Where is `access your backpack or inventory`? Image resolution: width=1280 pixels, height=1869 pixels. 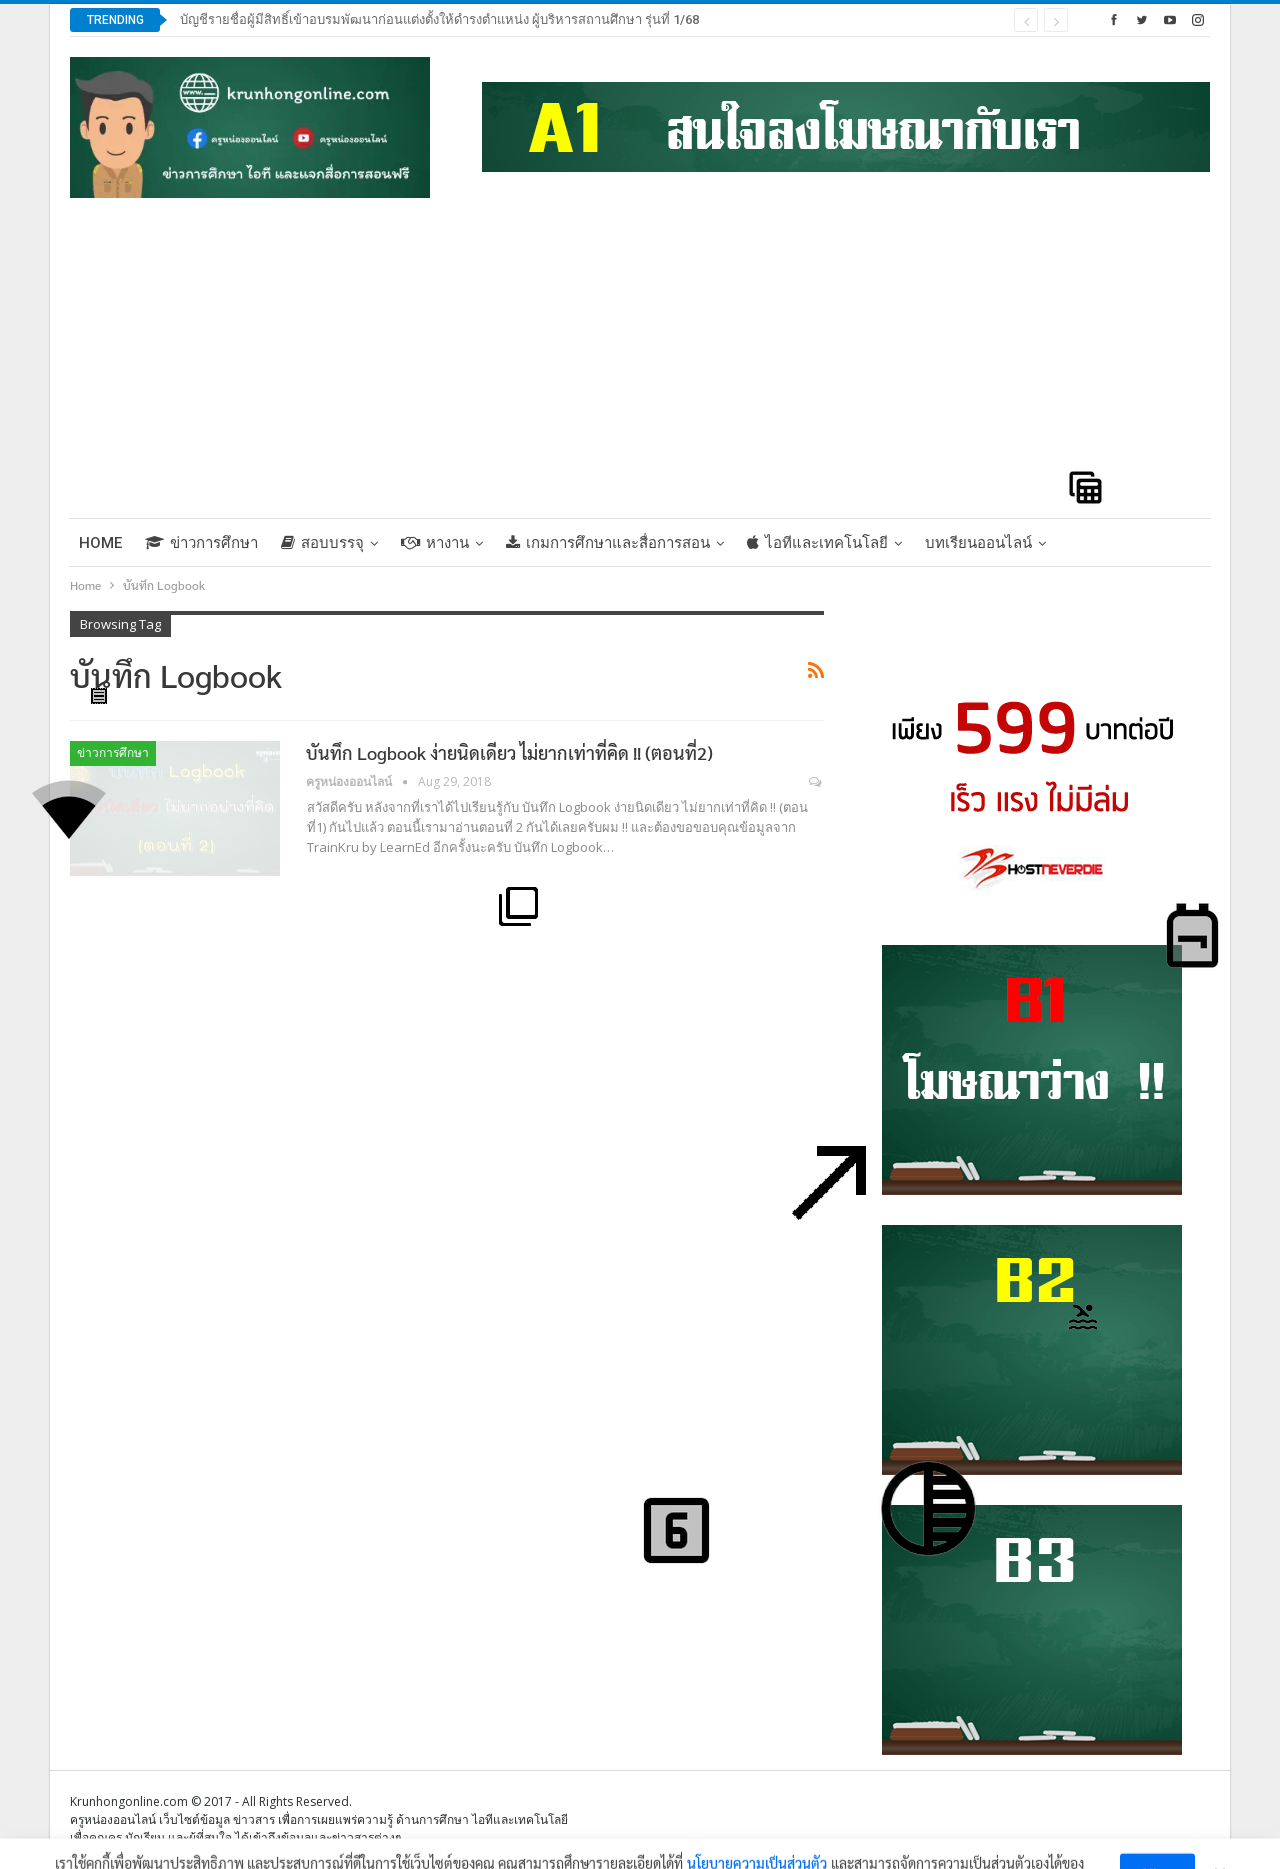
access your backpack or inventory is located at coordinates (1192, 935).